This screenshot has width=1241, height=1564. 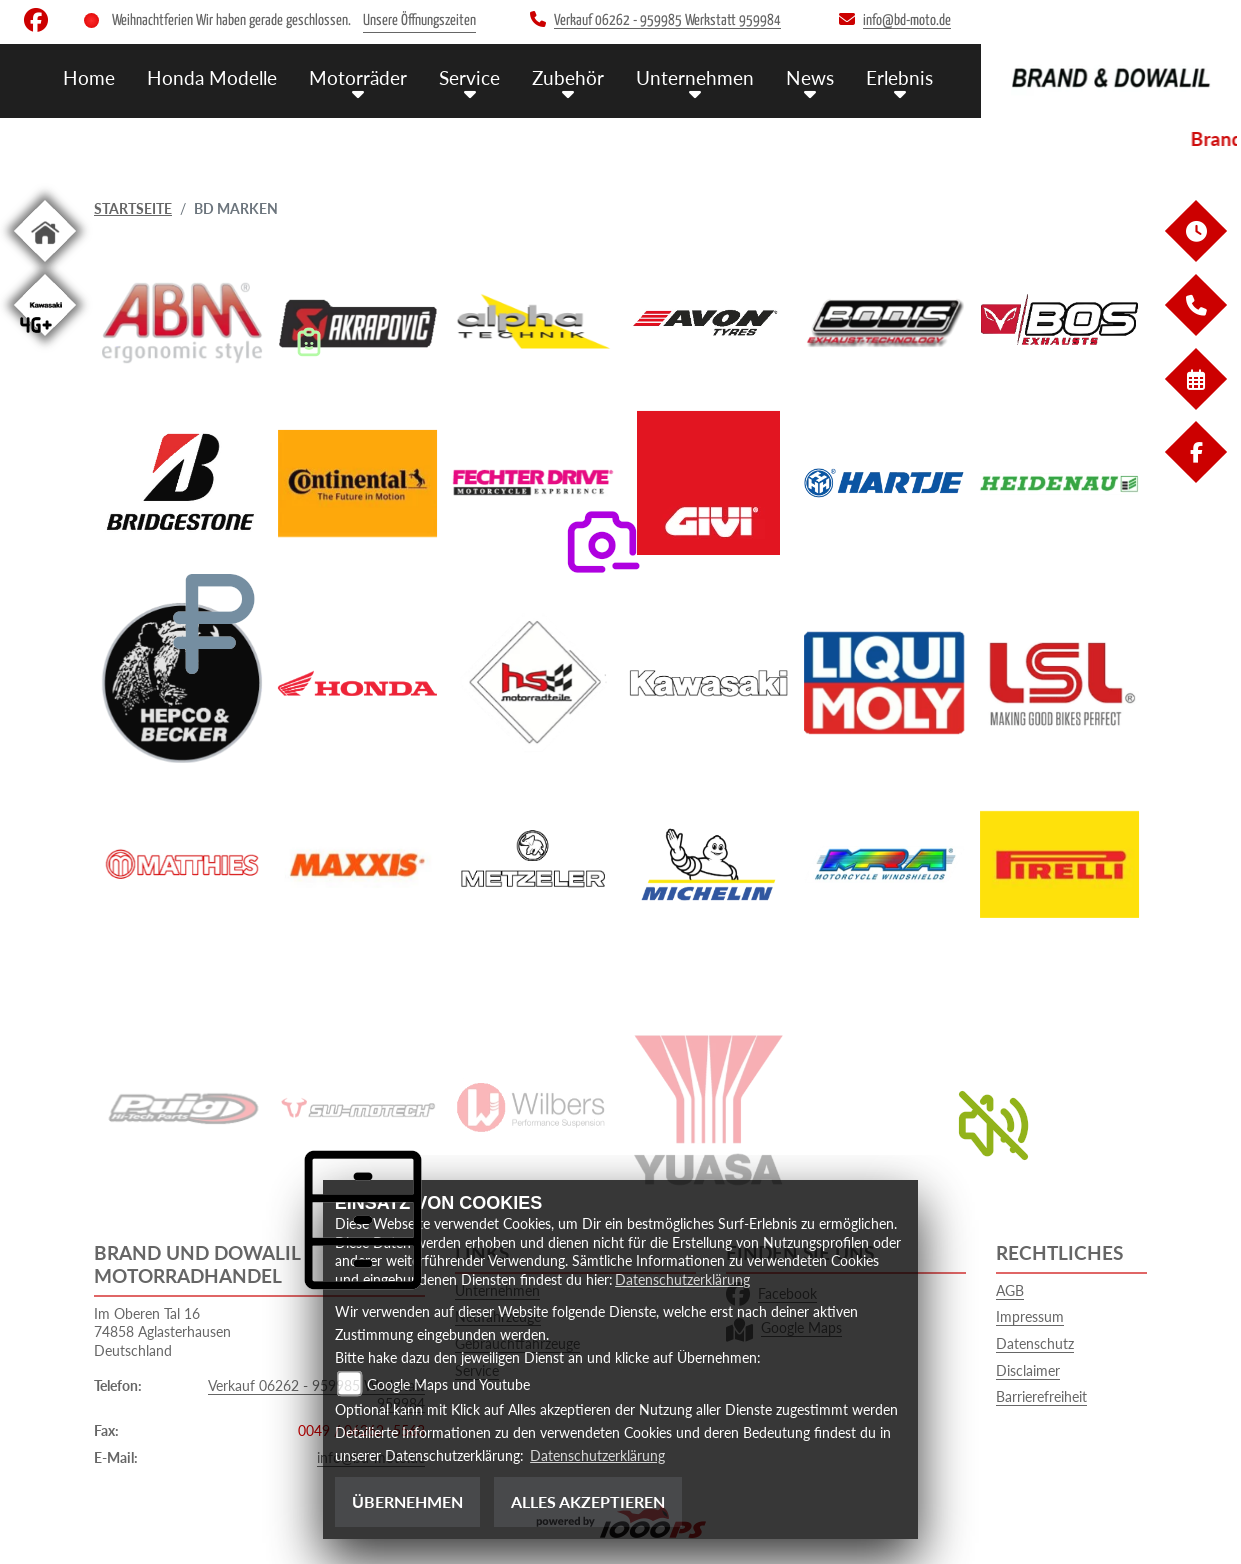 I want to click on indicates 4G+ or LTE-Advanced network connectivity, so click(x=36, y=325).